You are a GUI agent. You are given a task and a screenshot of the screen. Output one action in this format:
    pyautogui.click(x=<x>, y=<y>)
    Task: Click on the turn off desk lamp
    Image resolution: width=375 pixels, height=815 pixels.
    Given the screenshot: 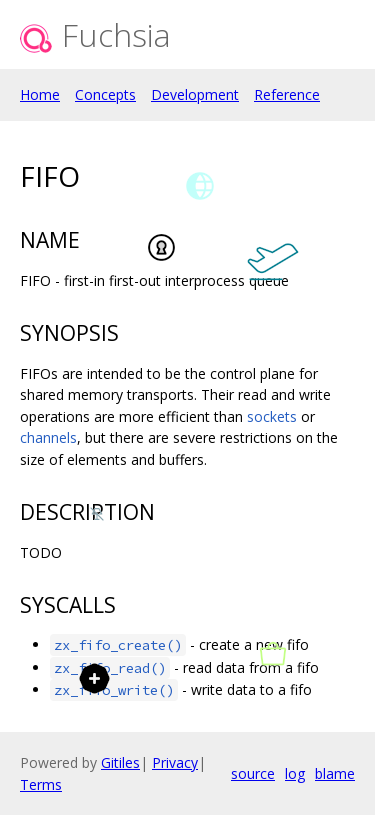 What is the action you would take?
    pyautogui.click(x=97, y=514)
    